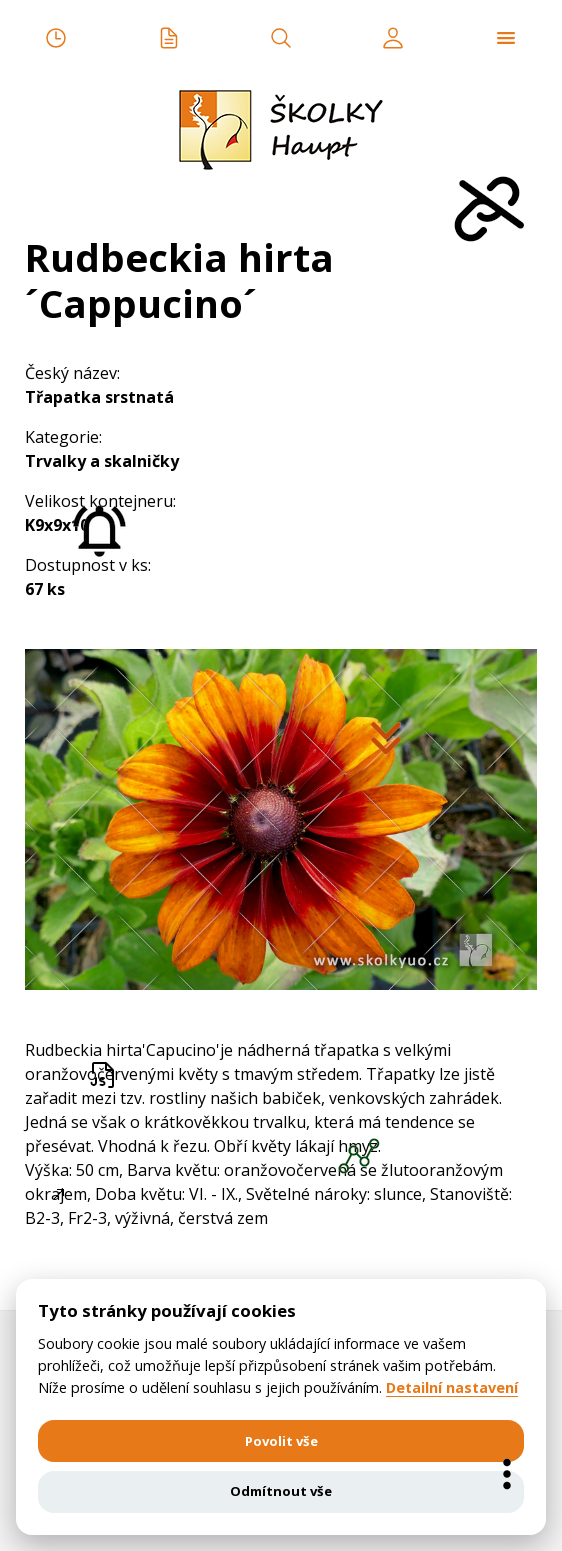 The width and height of the screenshot is (562, 1551). Describe the element at coordinates (59, 1193) in the screenshot. I see `navigate to external link` at that location.